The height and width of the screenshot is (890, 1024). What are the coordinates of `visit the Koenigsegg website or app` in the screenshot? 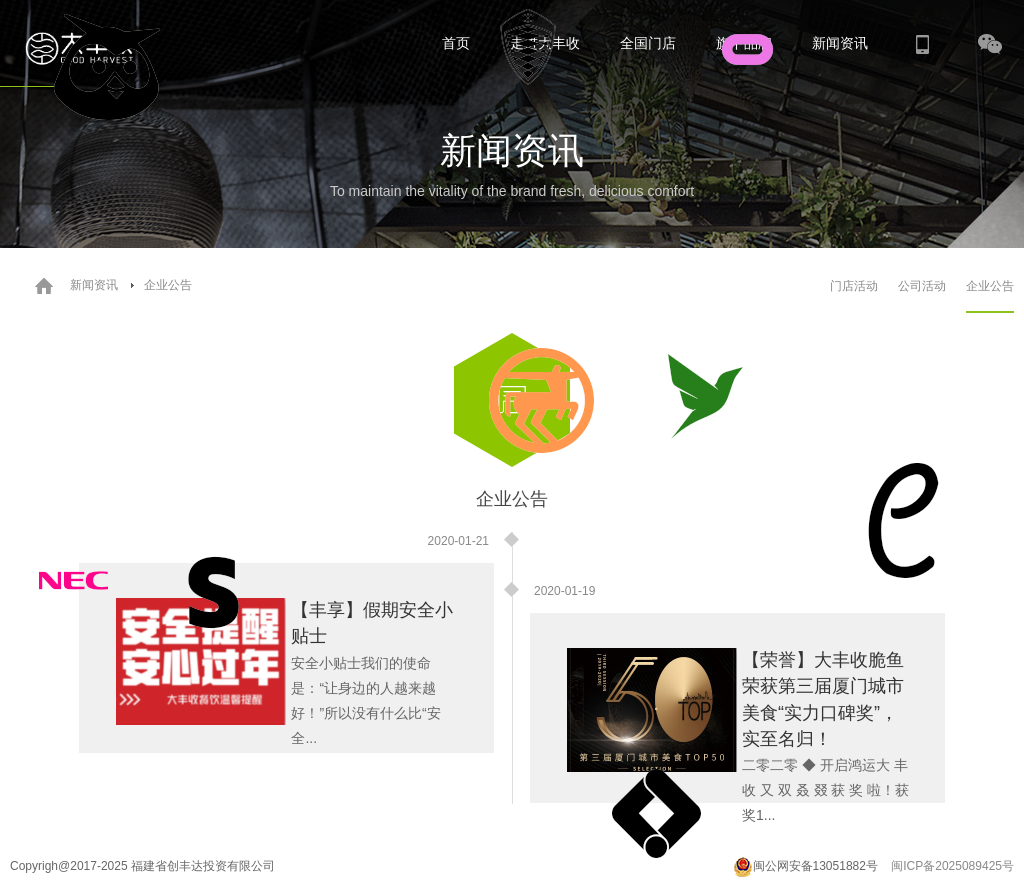 It's located at (528, 47).